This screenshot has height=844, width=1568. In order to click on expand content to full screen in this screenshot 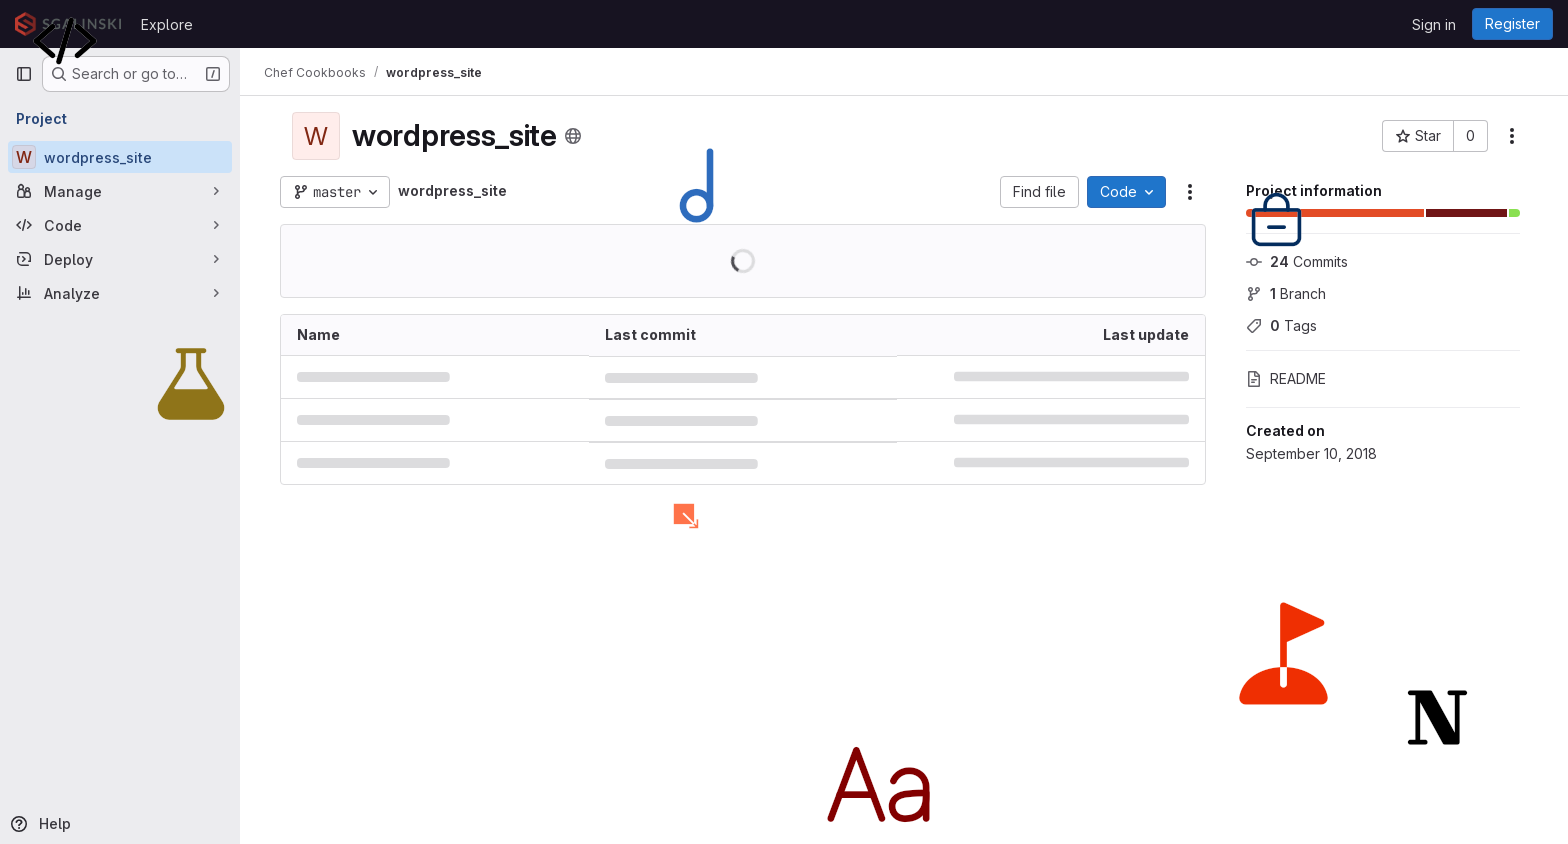, I will do `click(686, 516)`.